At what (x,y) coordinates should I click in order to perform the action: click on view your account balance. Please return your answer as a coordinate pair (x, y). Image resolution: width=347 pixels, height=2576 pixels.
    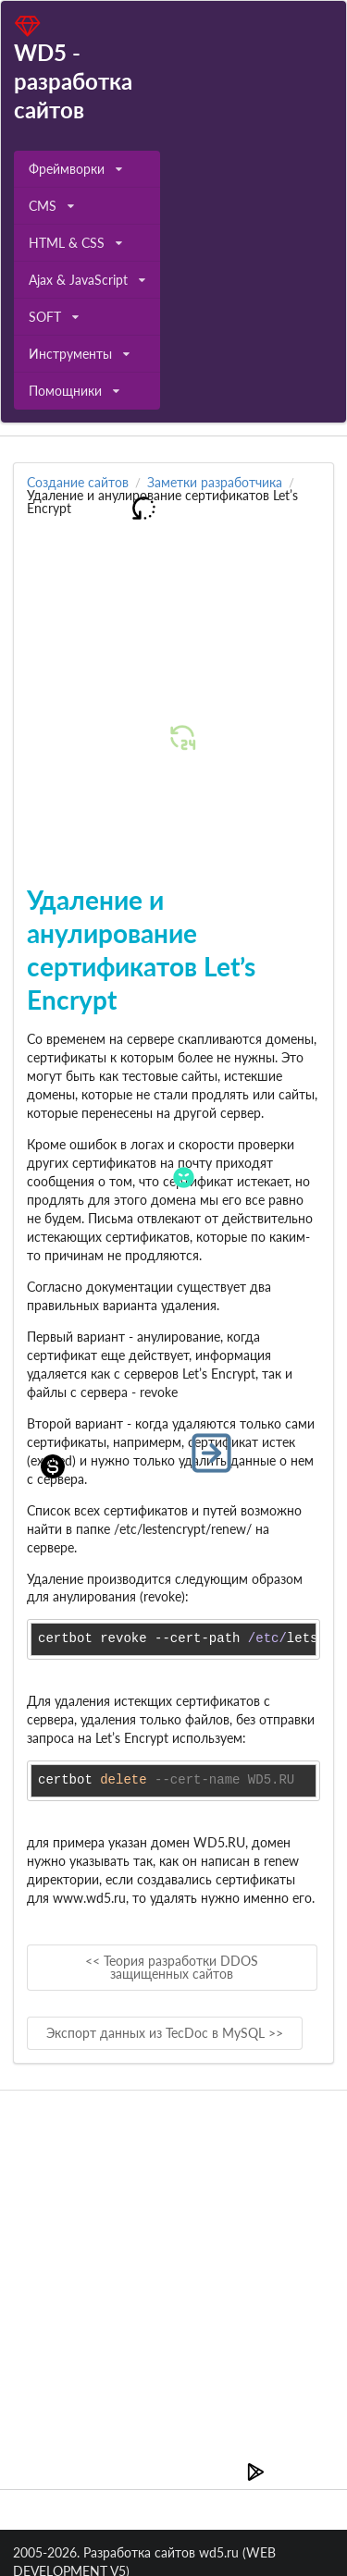
    Looking at the image, I should click on (53, 1466).